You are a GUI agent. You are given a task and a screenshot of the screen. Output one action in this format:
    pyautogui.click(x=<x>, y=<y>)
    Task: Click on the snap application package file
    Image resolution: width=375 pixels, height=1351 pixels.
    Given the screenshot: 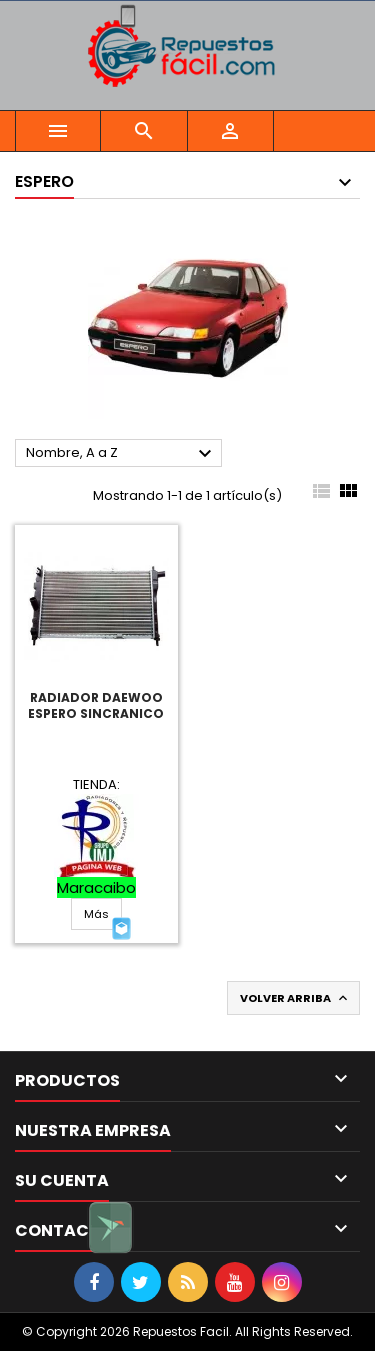 What is the action you would take?
    pyautogui.click(x=110, y=1227)
    